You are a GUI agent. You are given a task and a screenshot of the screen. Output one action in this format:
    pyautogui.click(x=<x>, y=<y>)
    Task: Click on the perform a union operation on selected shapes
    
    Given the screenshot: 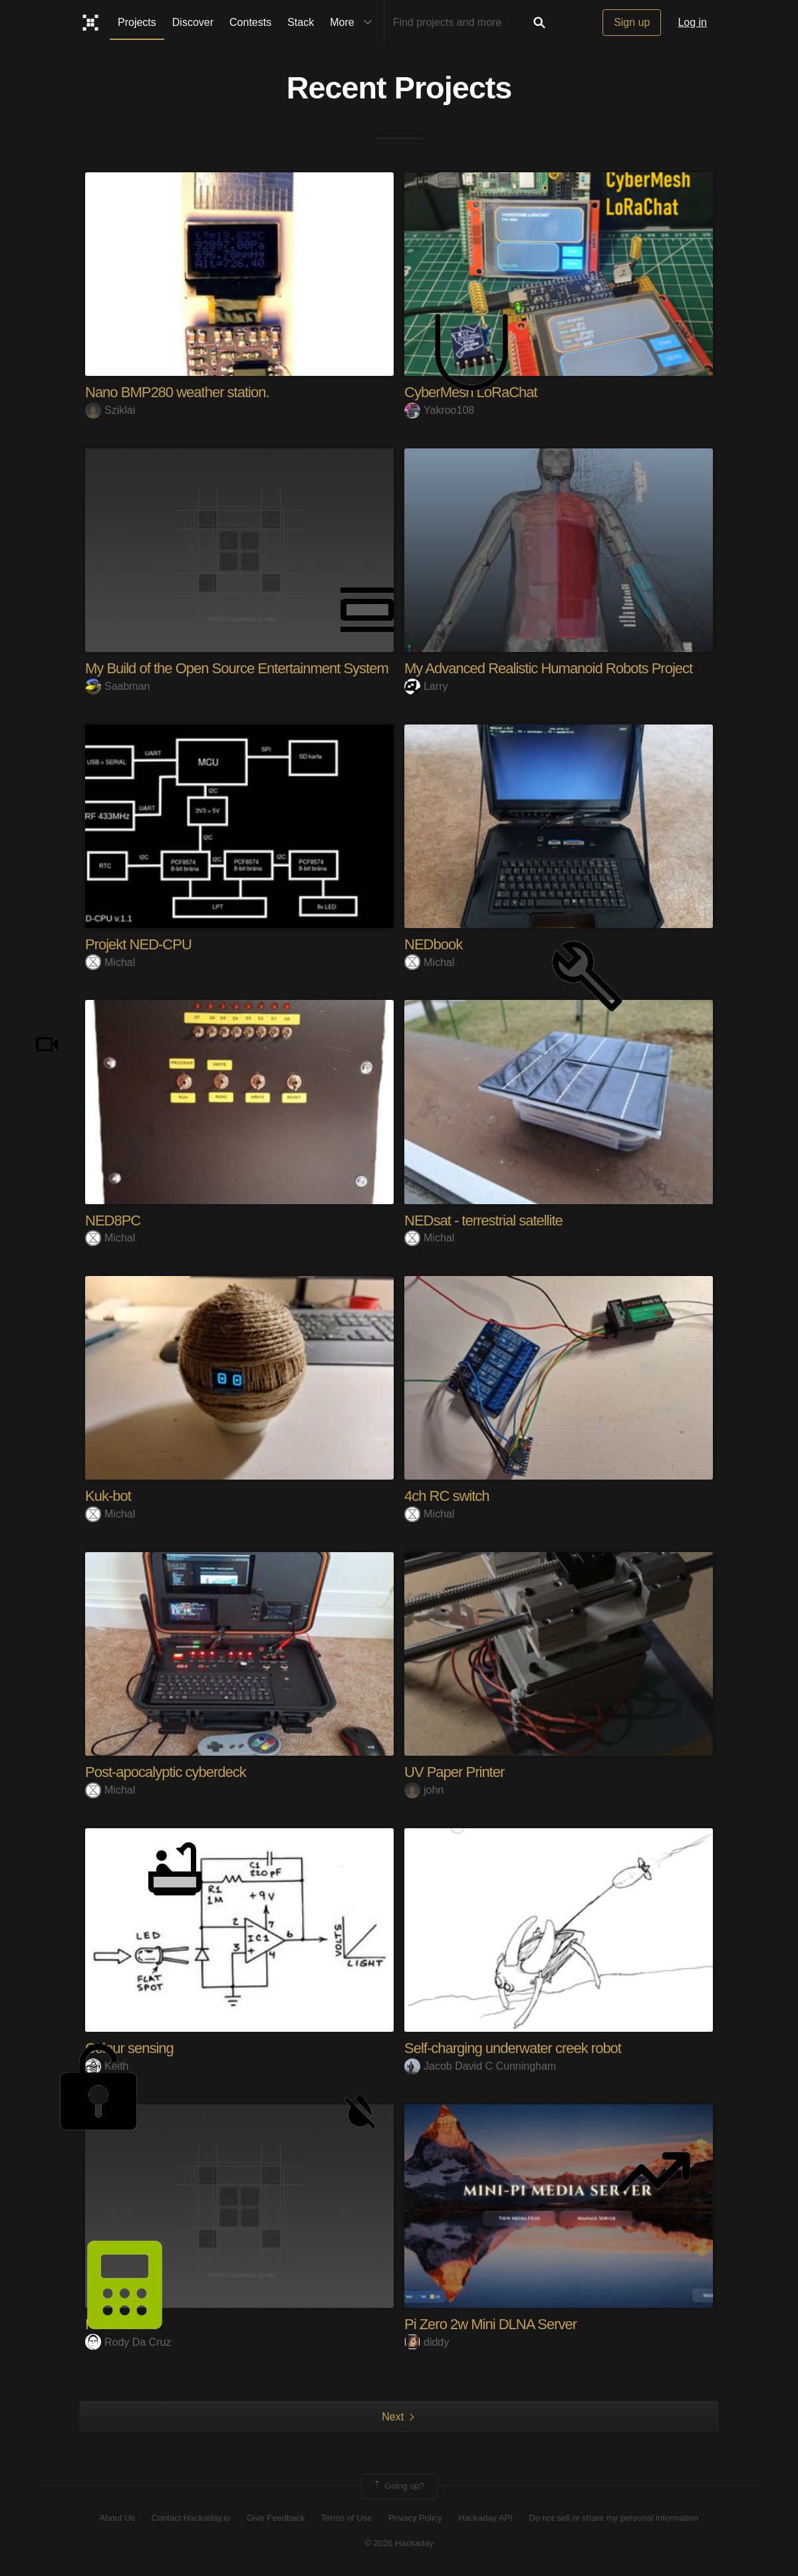 What is the action you would take?
    pyautogui.click(x=471, y=347)
    